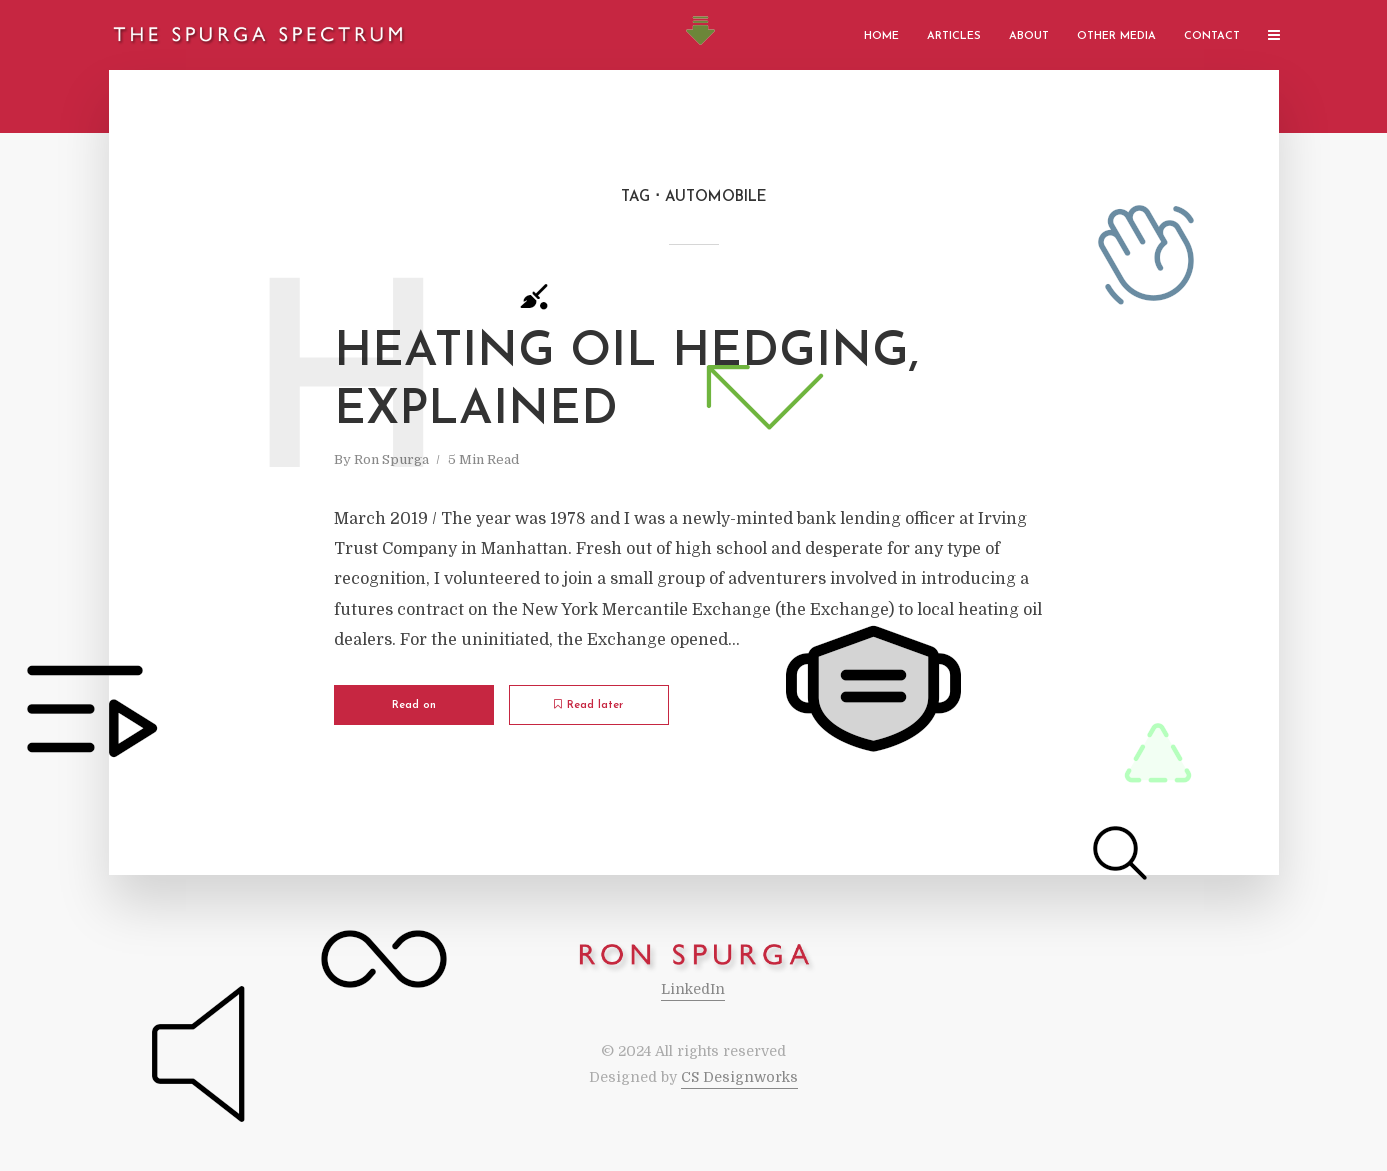 Image resolution: width=1387 pixels, height=1171 pixels. What do you see at coordinates (765, 393) in the screenshot?
I see `go back to previous step` at bounding box center [765, 393].